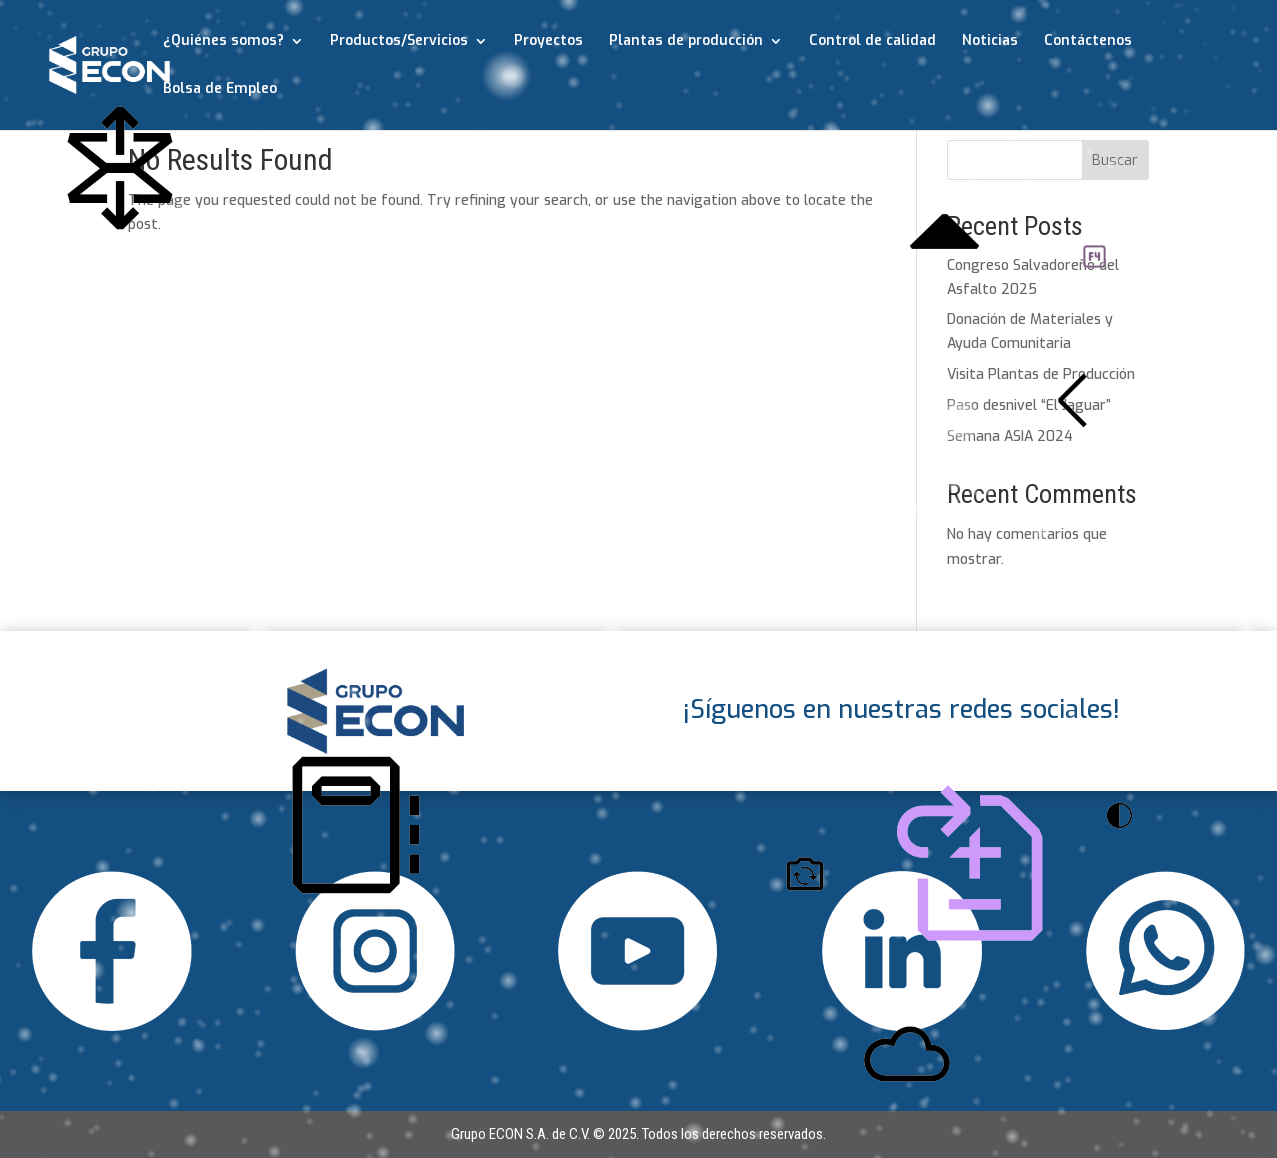  What do you see at coordinates (1094, 256) in the screenshot?
I see `press F4 keyboard shortcut` at bounding box center [1094, 256].